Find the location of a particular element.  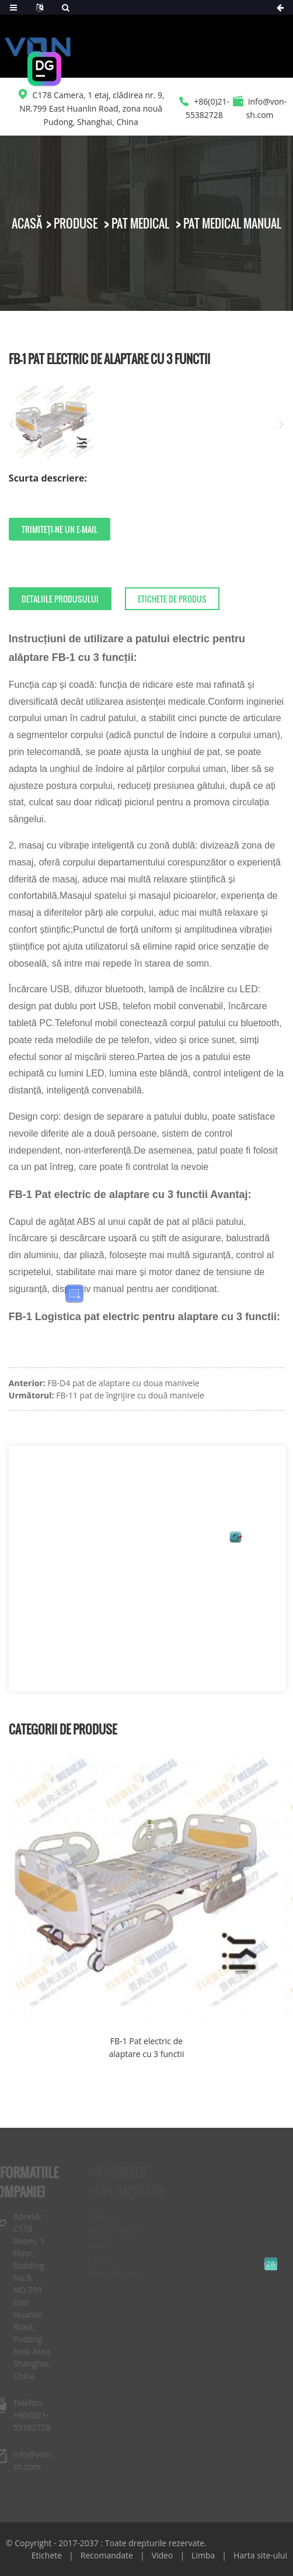

take a screenshot is located at coordinates (74, 1293).